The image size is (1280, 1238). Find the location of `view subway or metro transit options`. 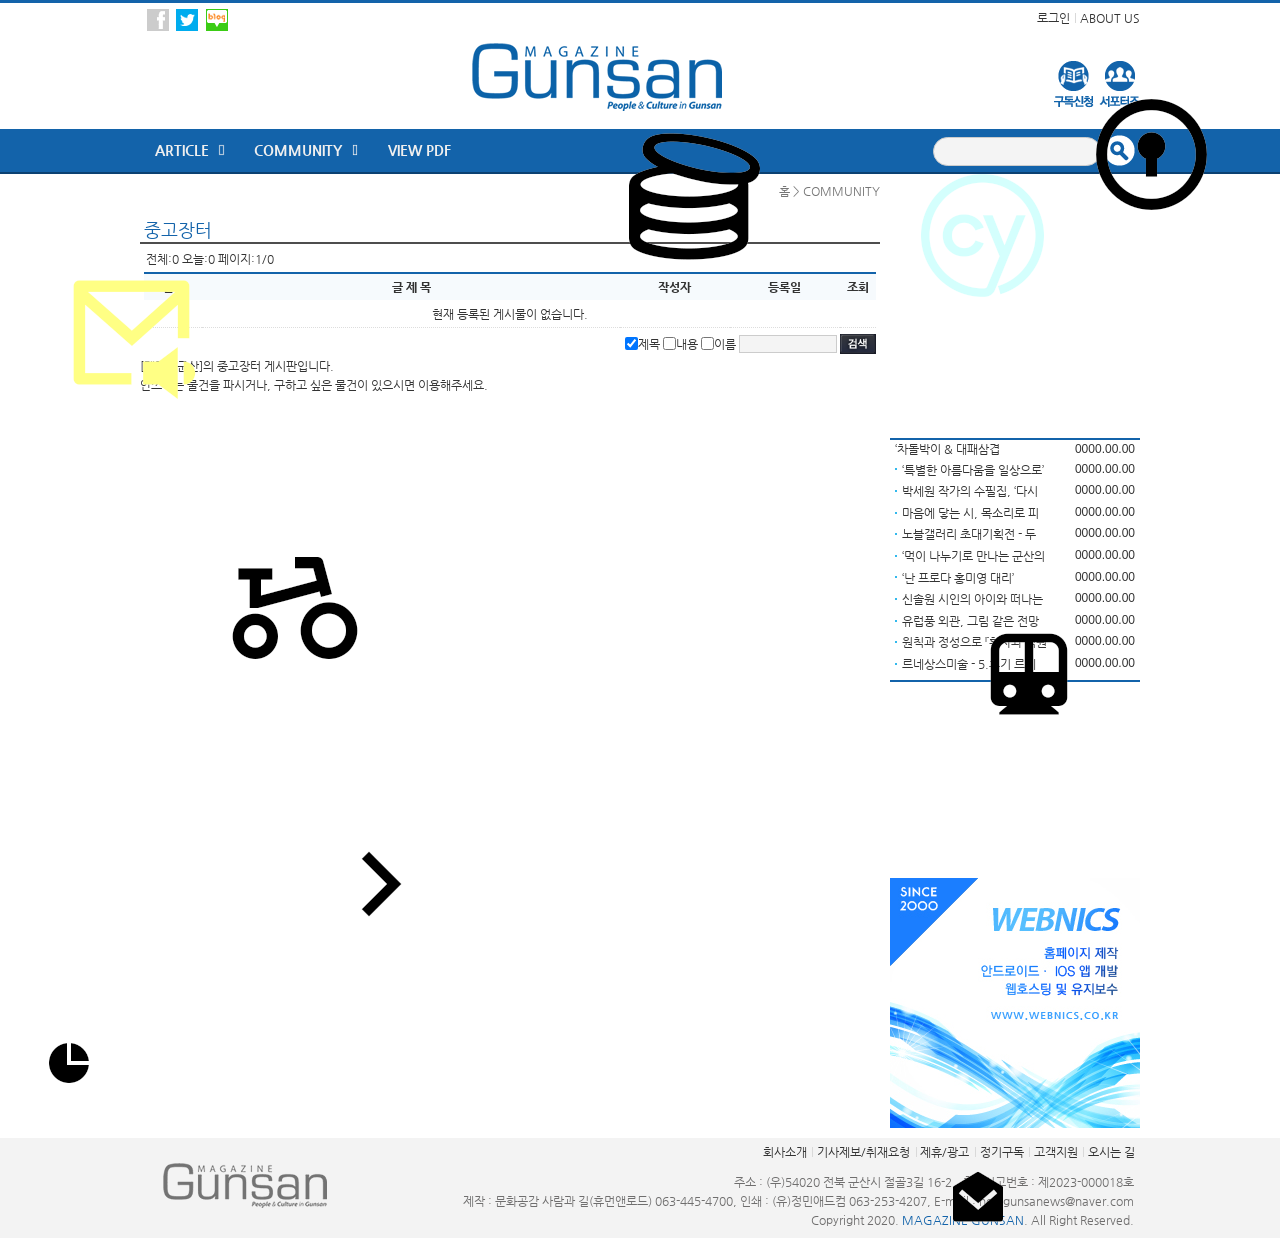

view subway or metro transit options is located at coordinates (1029, 672).